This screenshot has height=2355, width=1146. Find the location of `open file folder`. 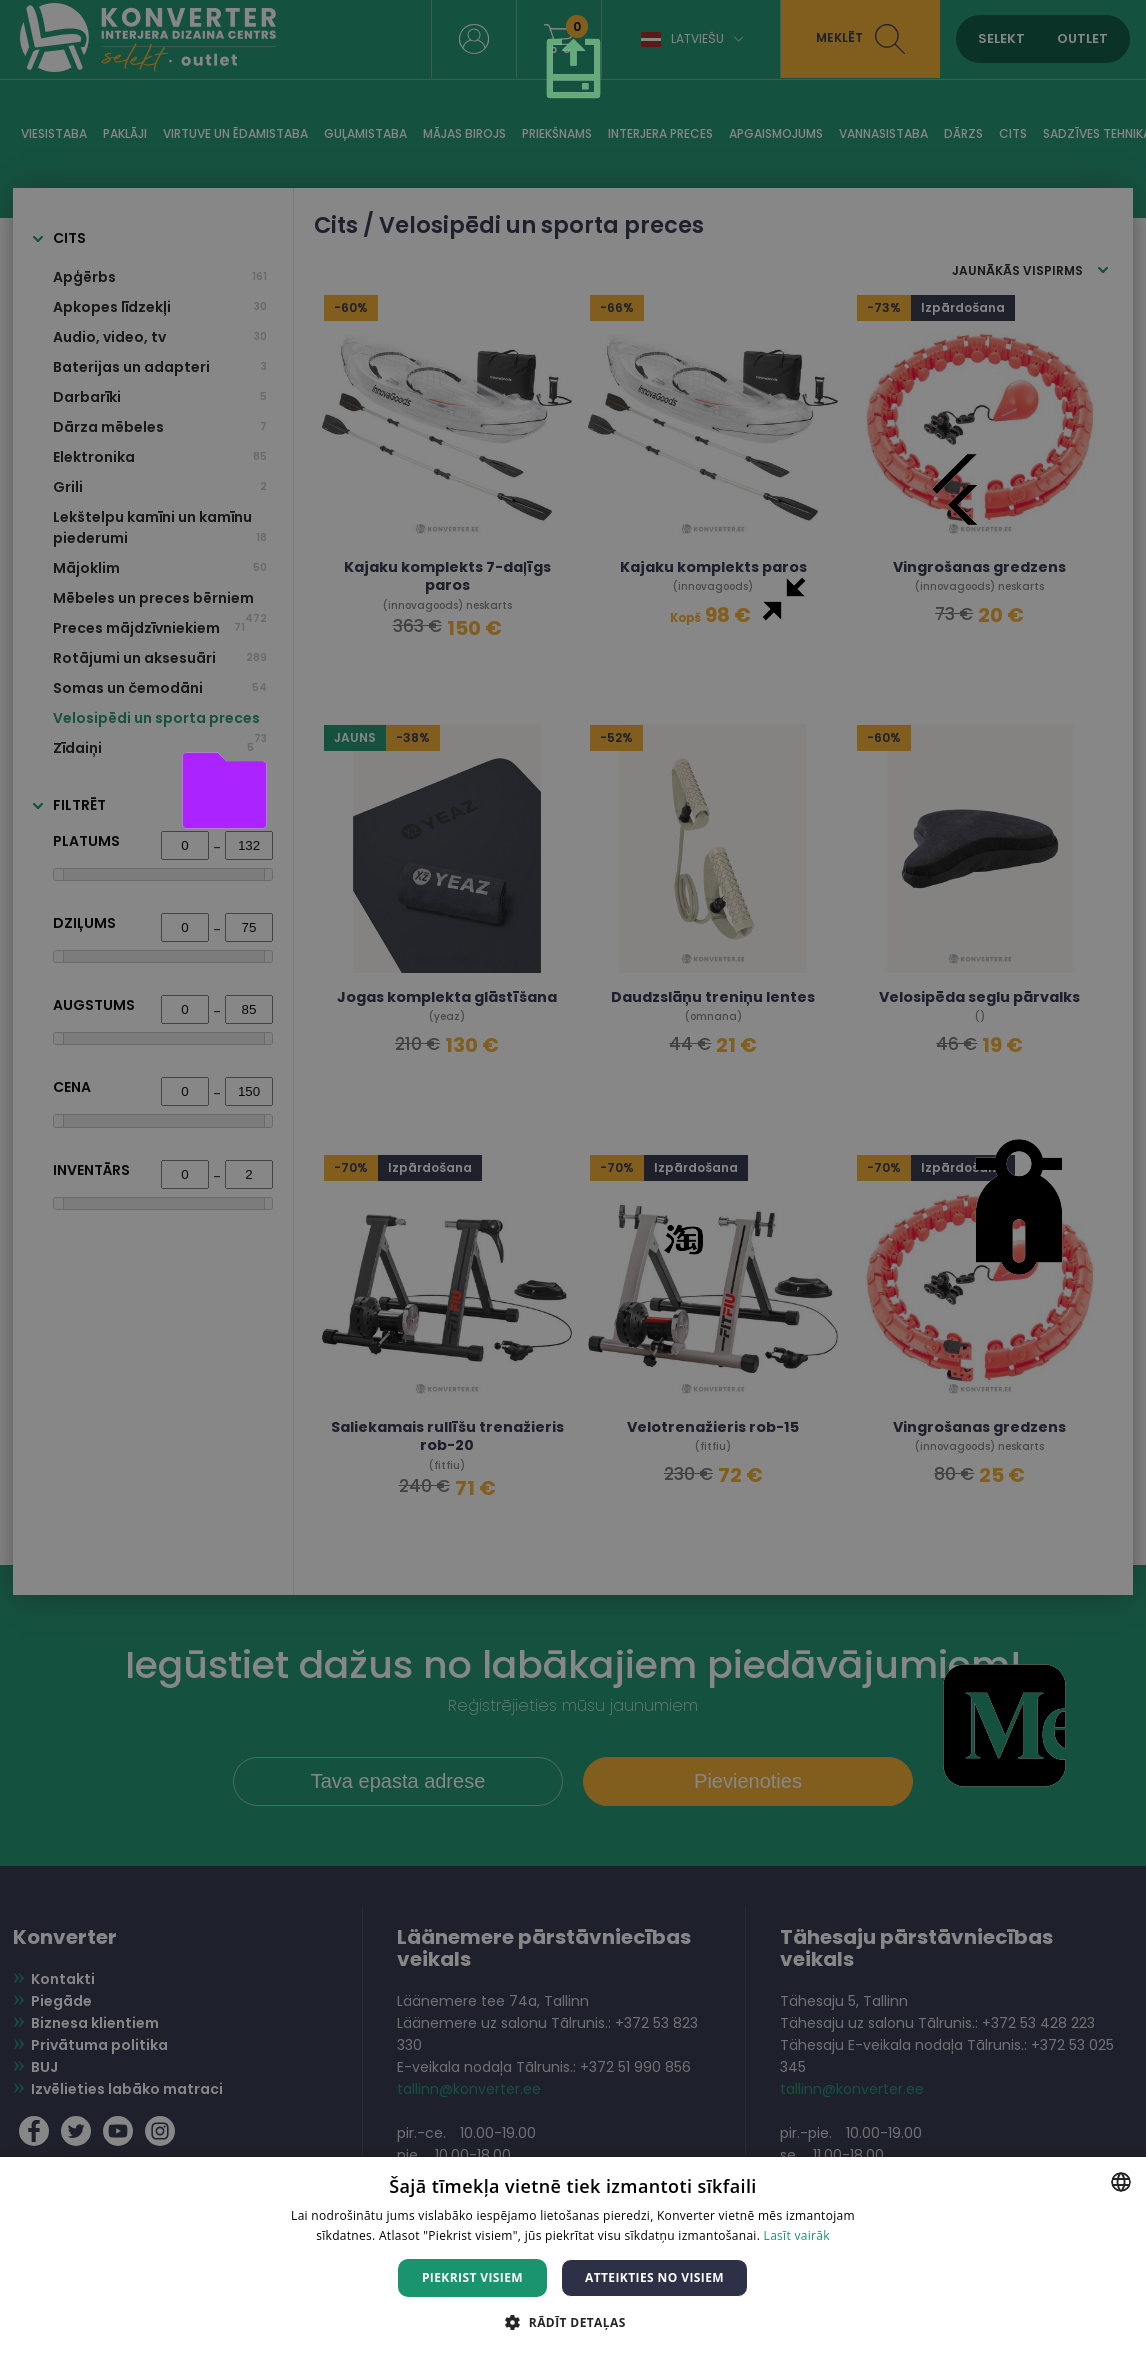

open file folder is located at coordinates (224, 790).